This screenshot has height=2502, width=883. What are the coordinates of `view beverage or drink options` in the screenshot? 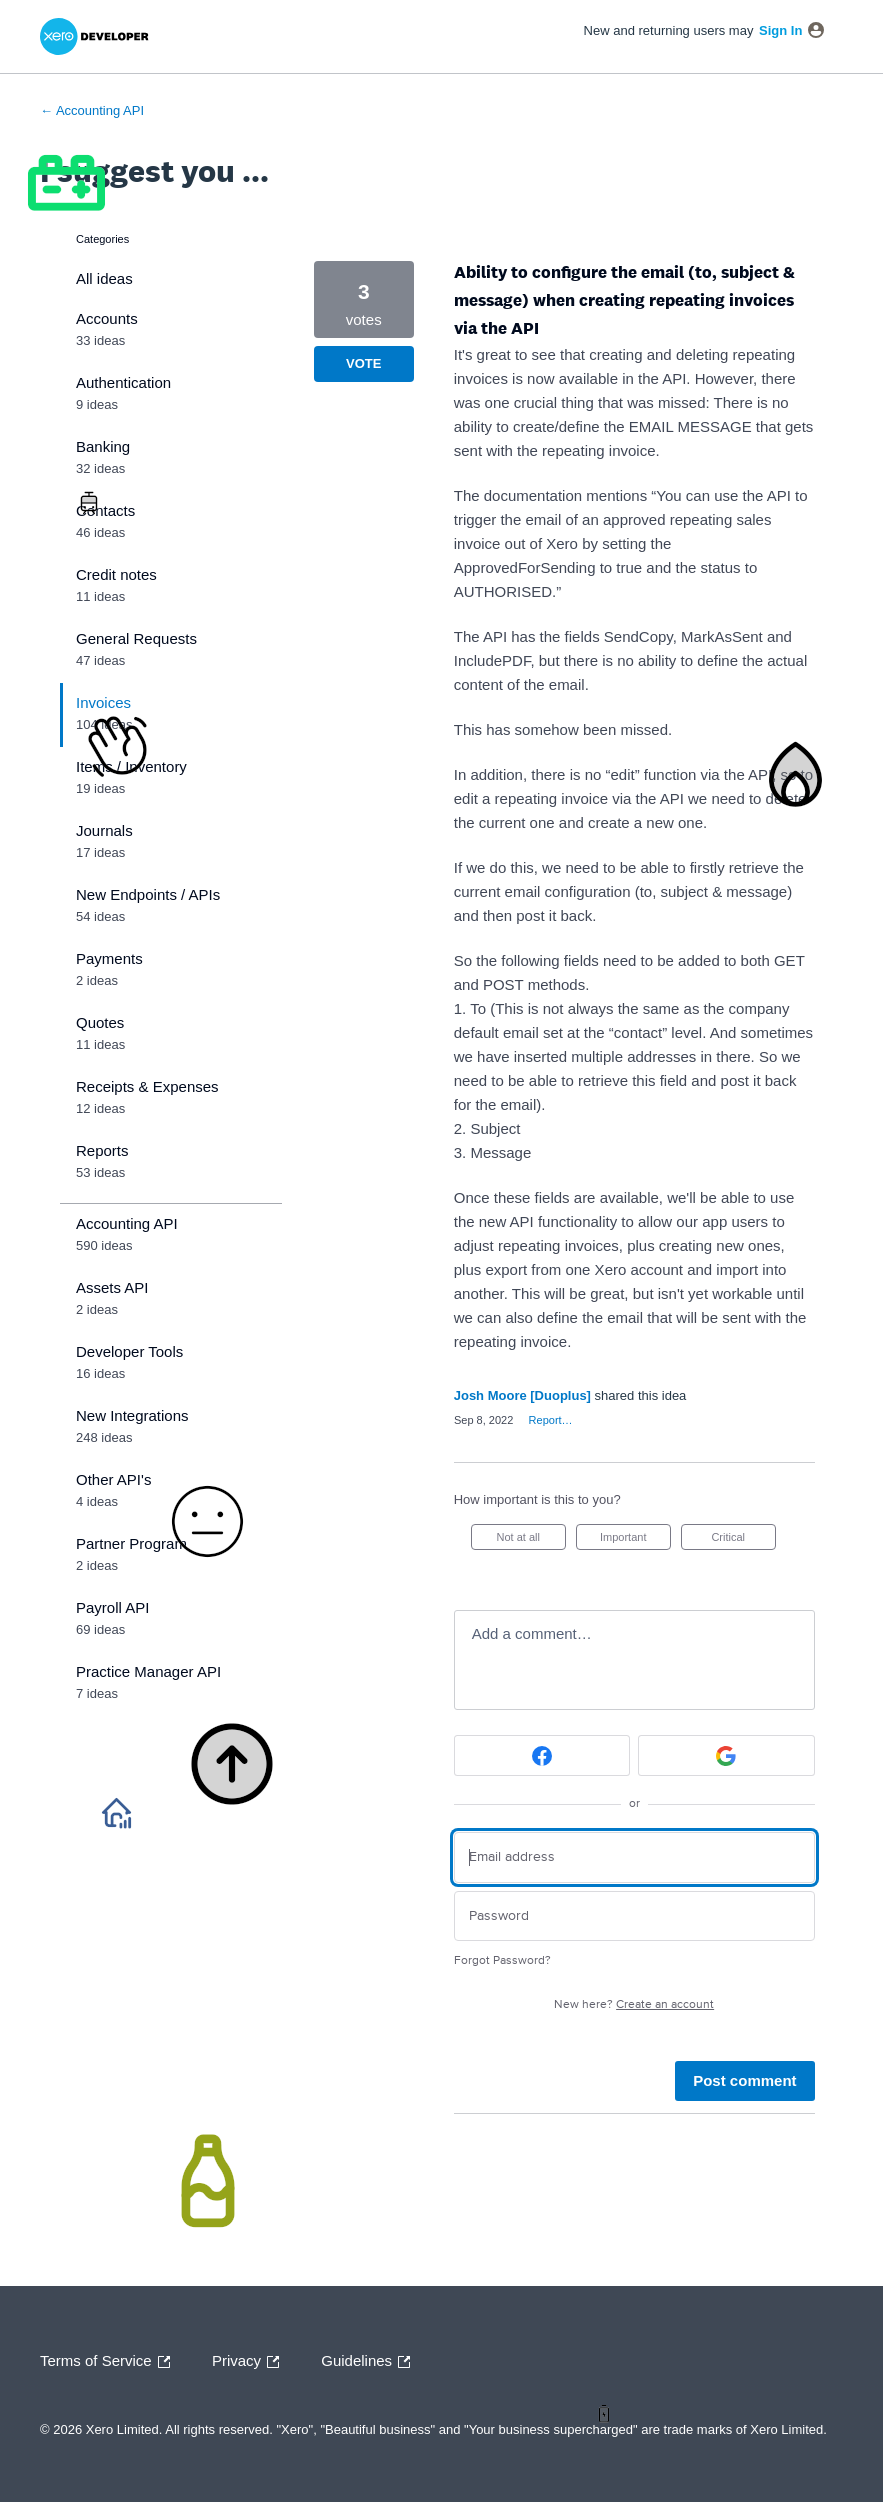 It's located at (208, 2183).